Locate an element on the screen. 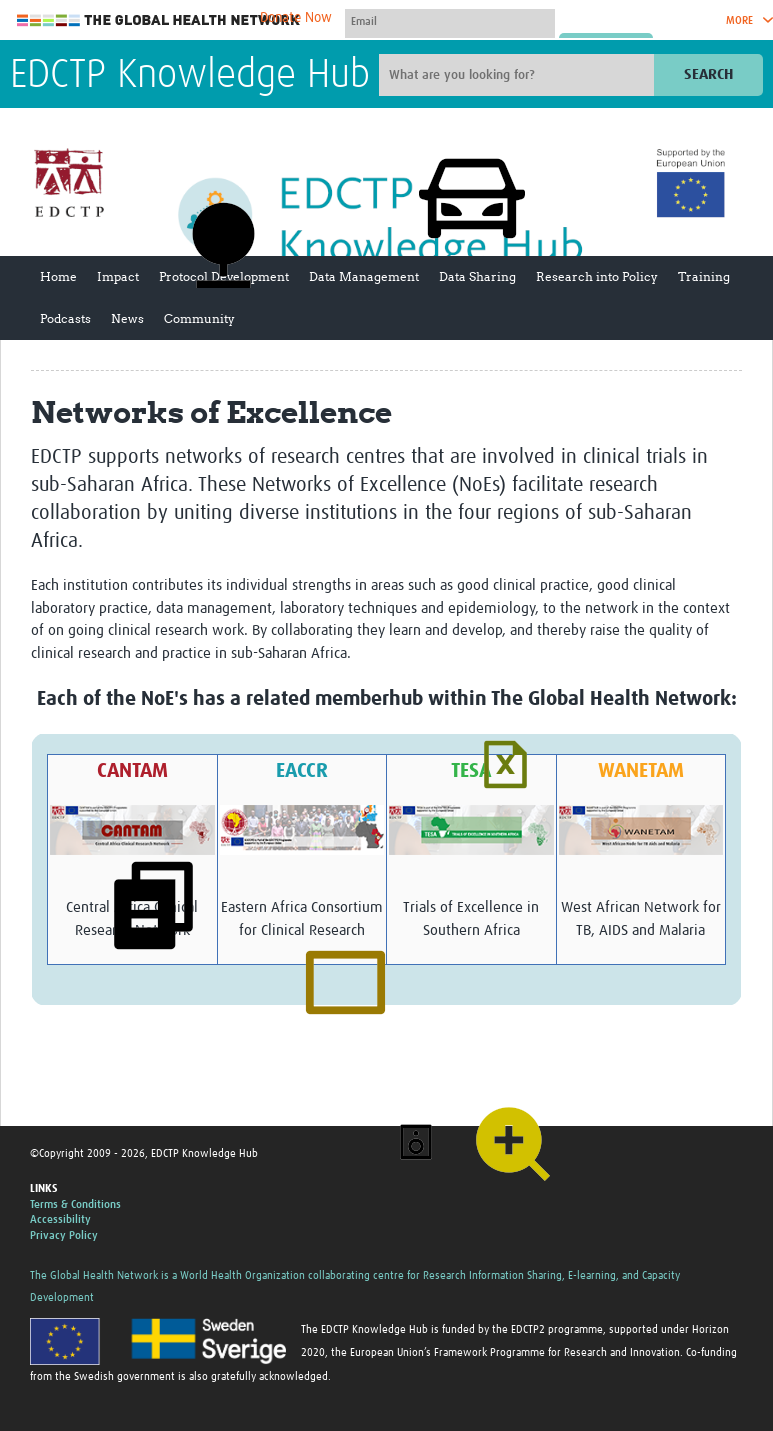 This screenshot has width=773, height=1431. open an excel spreadsheet is located at coordinates (505, 764).